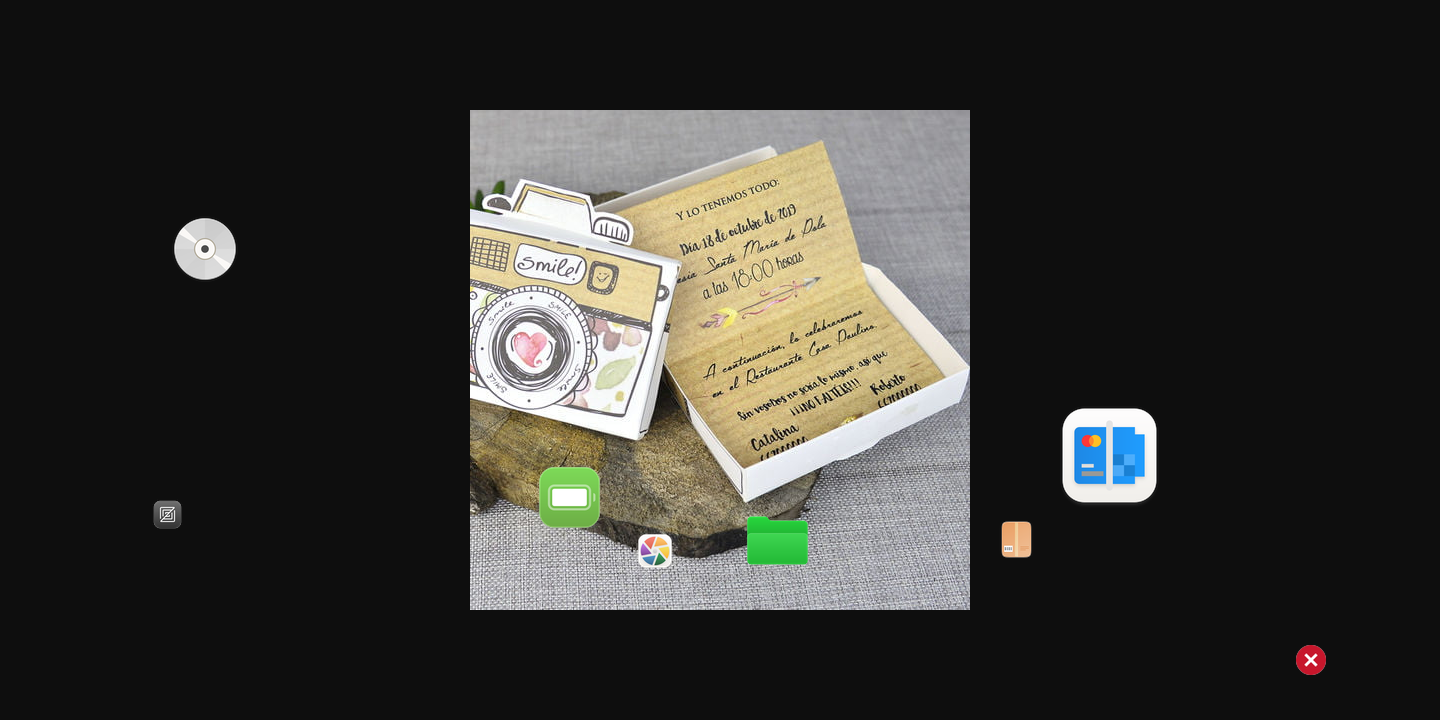  Describe the element at coordinates (655, 551) in the screenshot. I see `open darktable photo editing application` at that location.